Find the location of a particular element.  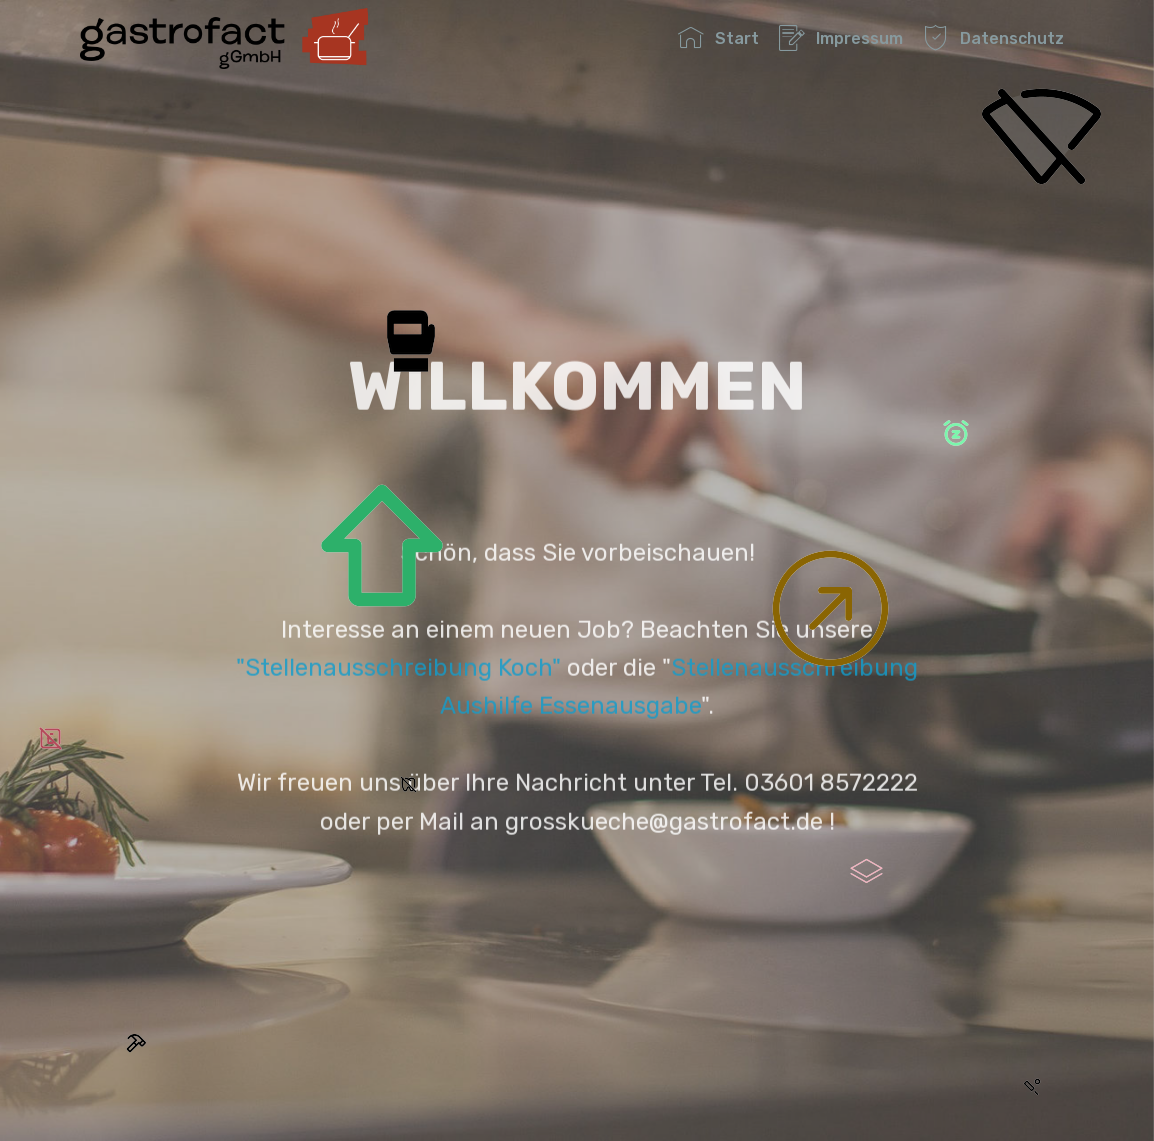

dental services unavailable is located at coordinates (408, 784).